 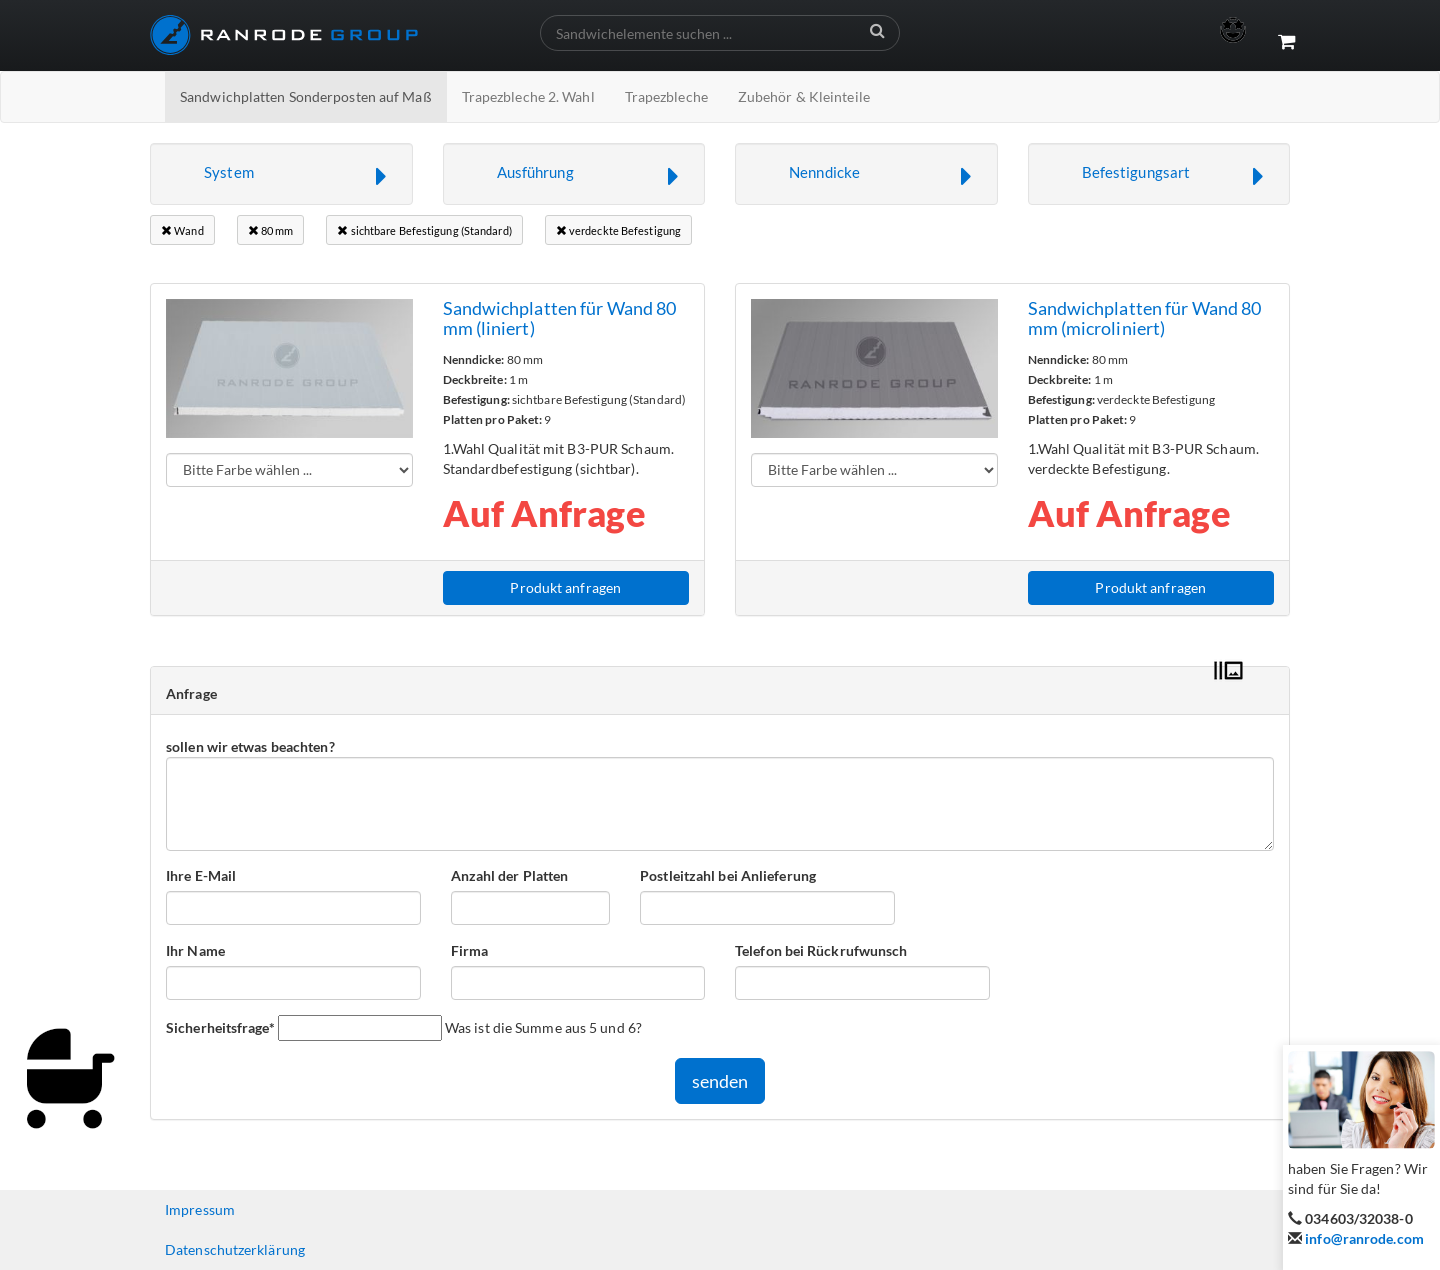 What do you see at coordinates (64, 1078) in the screenshot?
I see `access baby or parenting-related features` at bounding box center [64, 1078].